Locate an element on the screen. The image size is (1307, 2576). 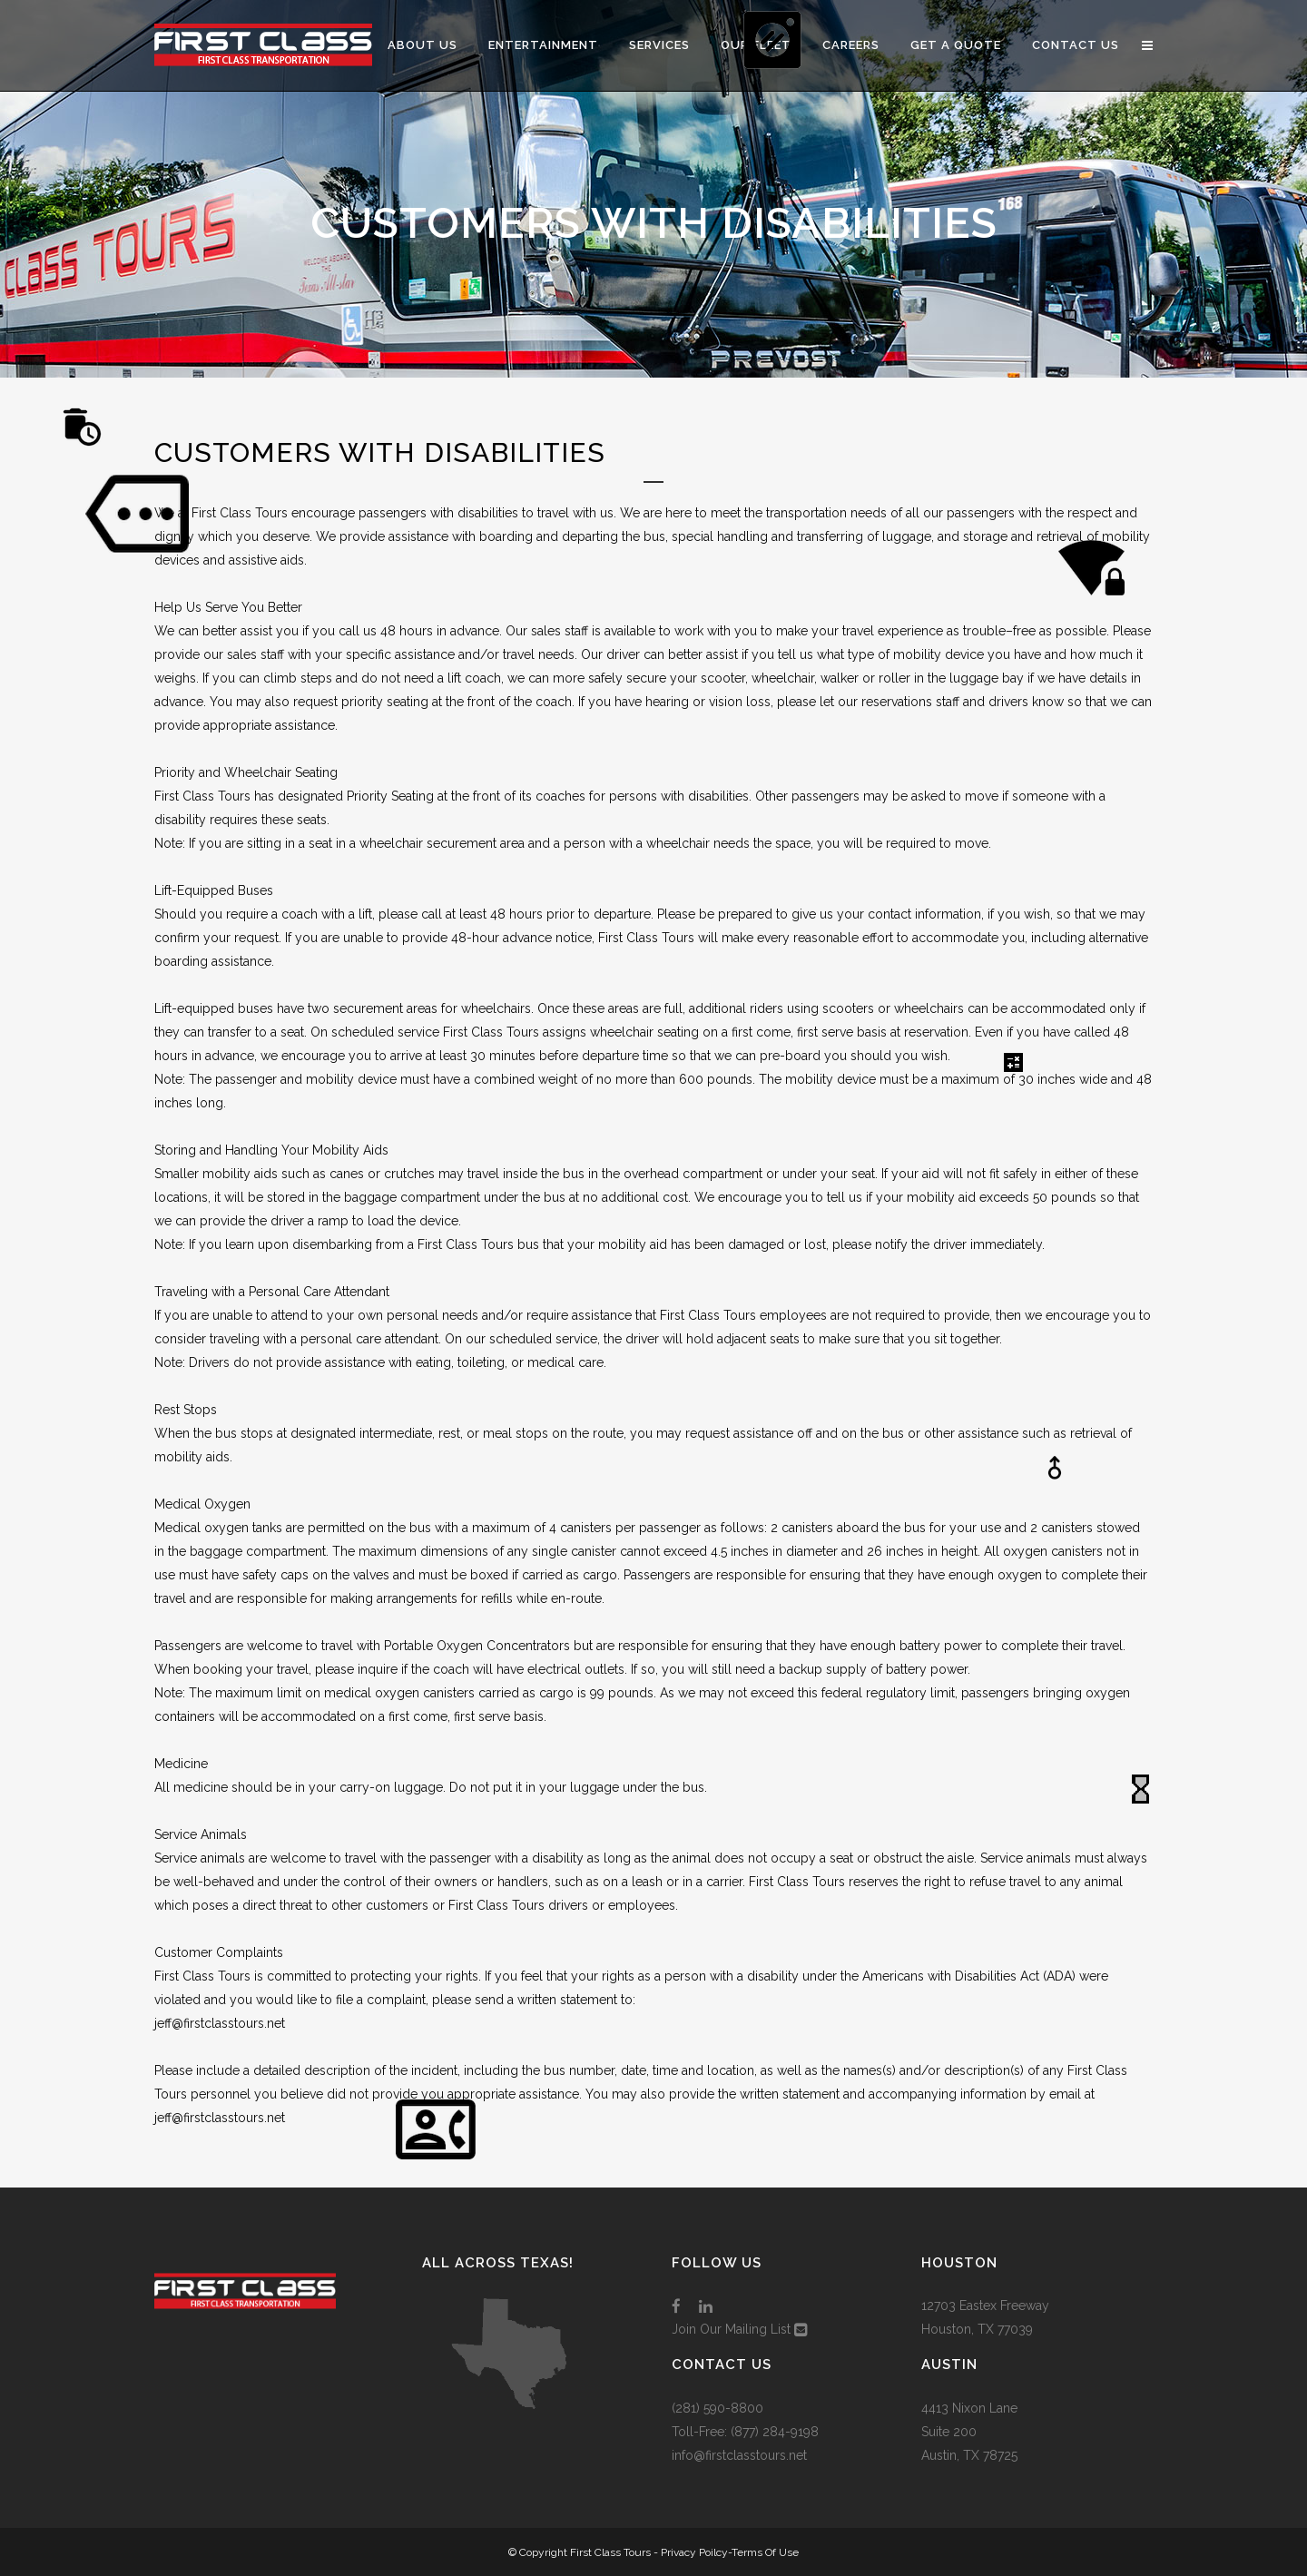
open comments or discussion is located at coordinates (1069, 316).